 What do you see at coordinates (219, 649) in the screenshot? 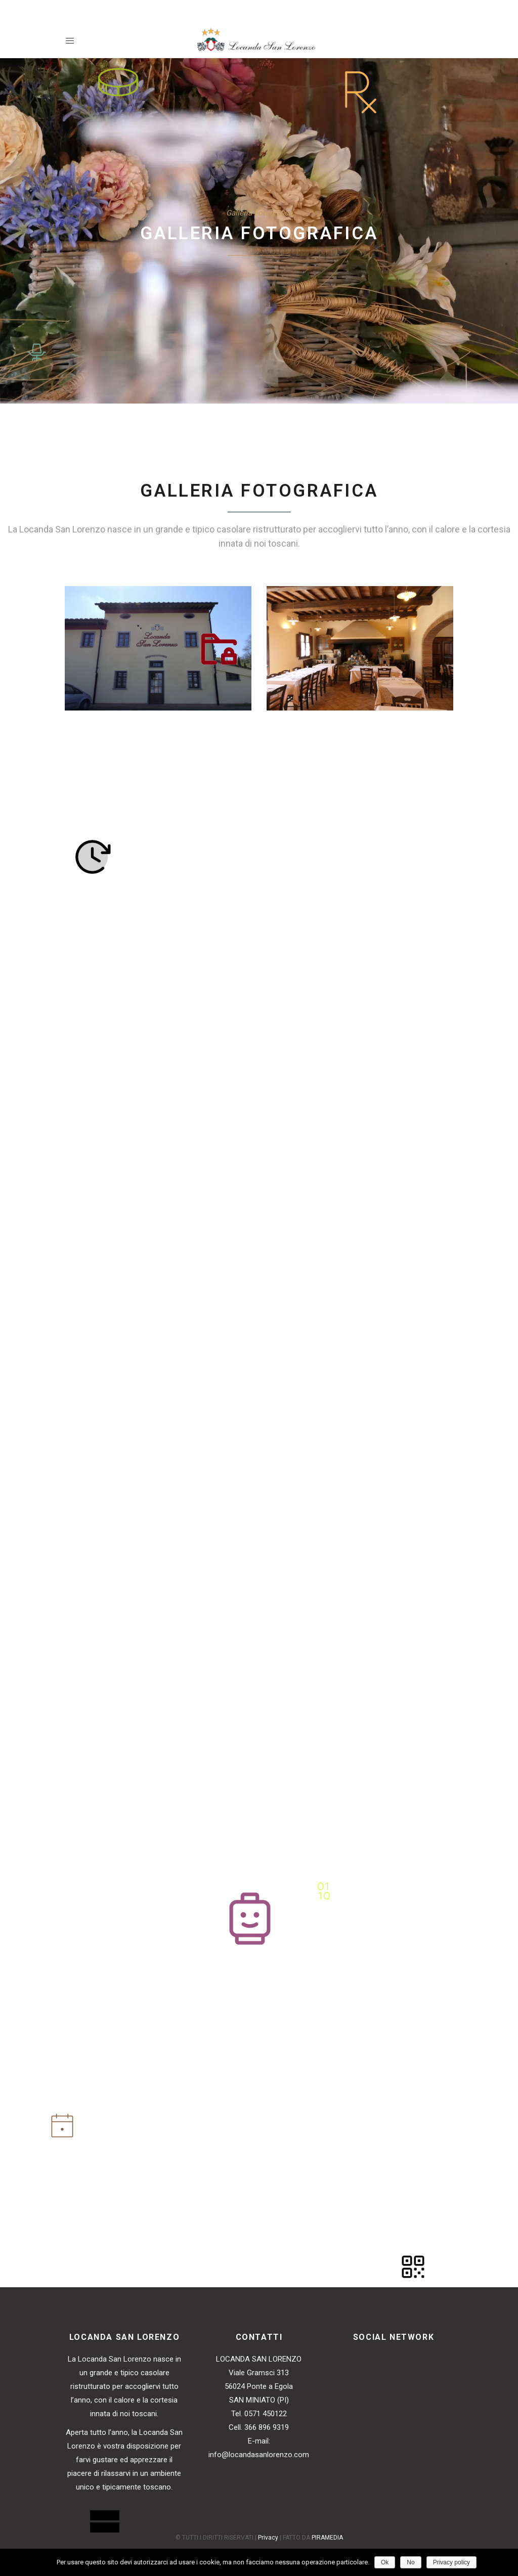
I see `access a password-protected folder` at bounding box center [219, 649].